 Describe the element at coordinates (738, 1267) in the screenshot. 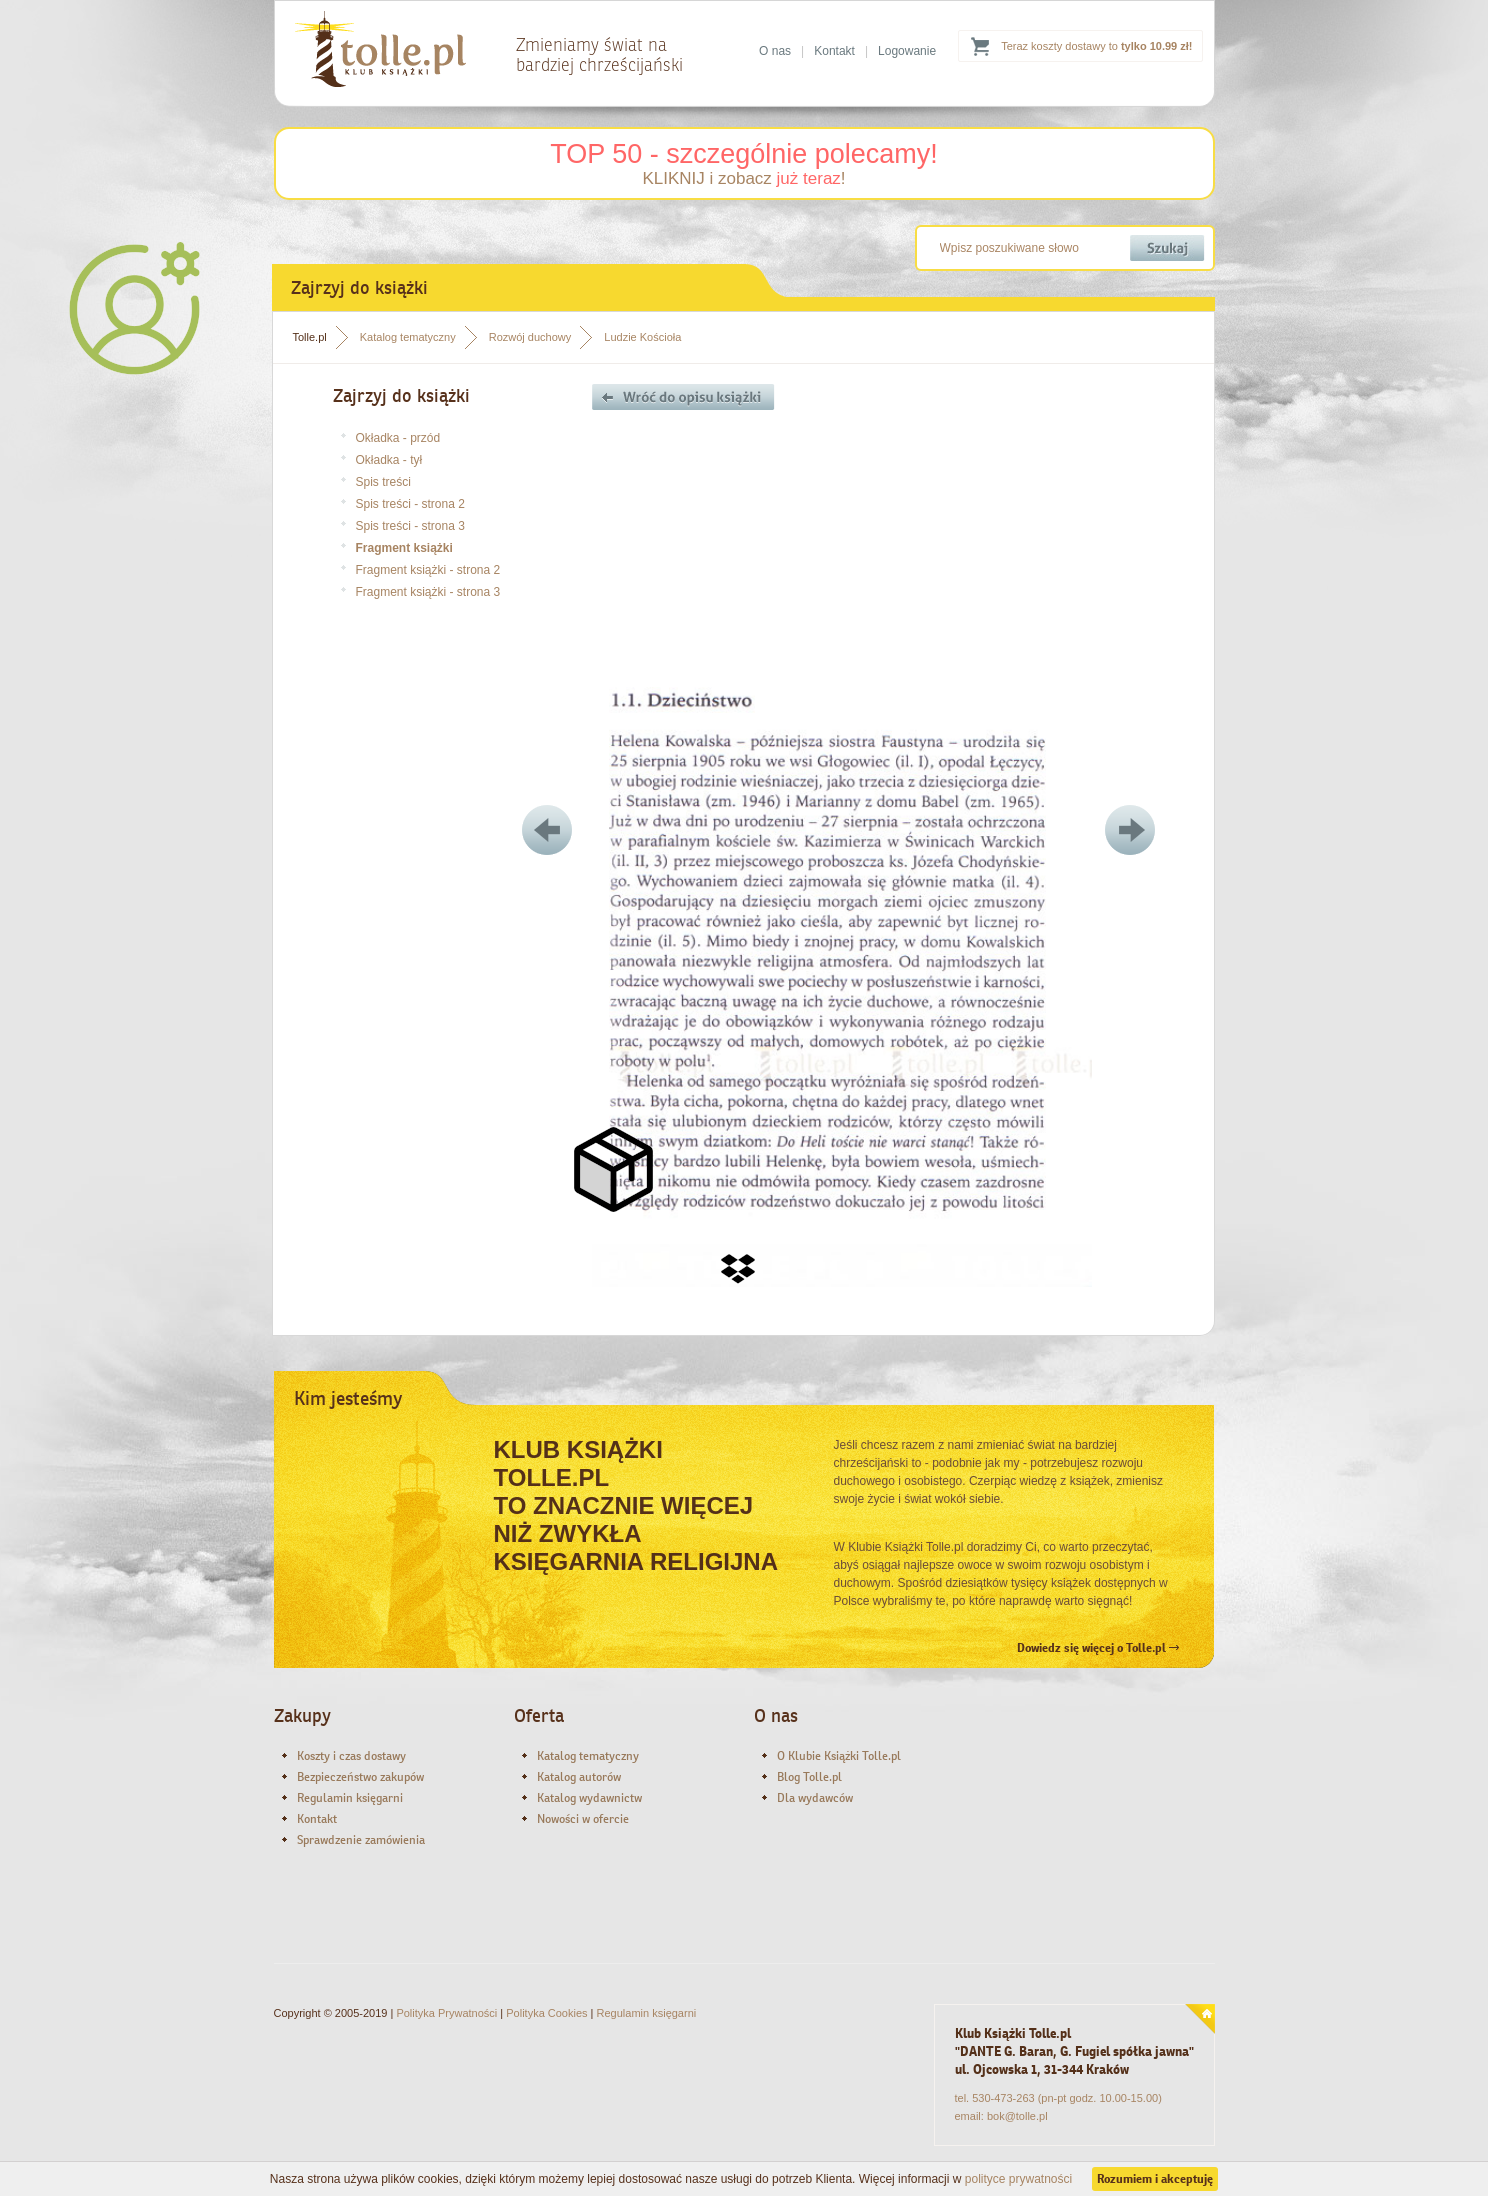

I see `open Dropbox app` at that location.